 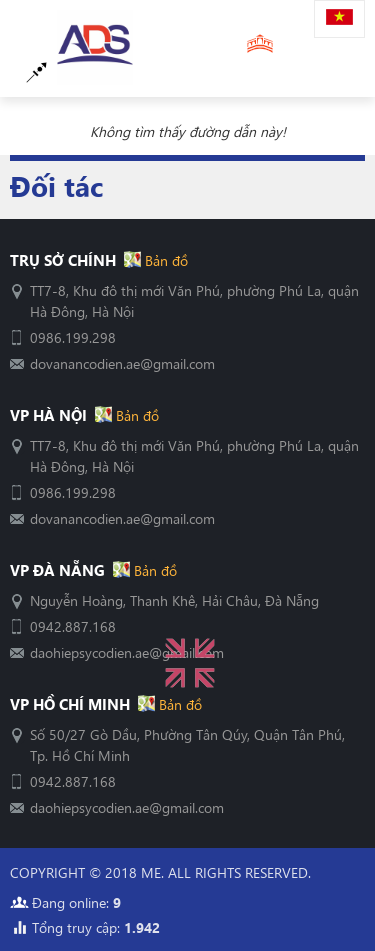 I want to click on select United Kingdom as region or language, so click(x=190, y=663).